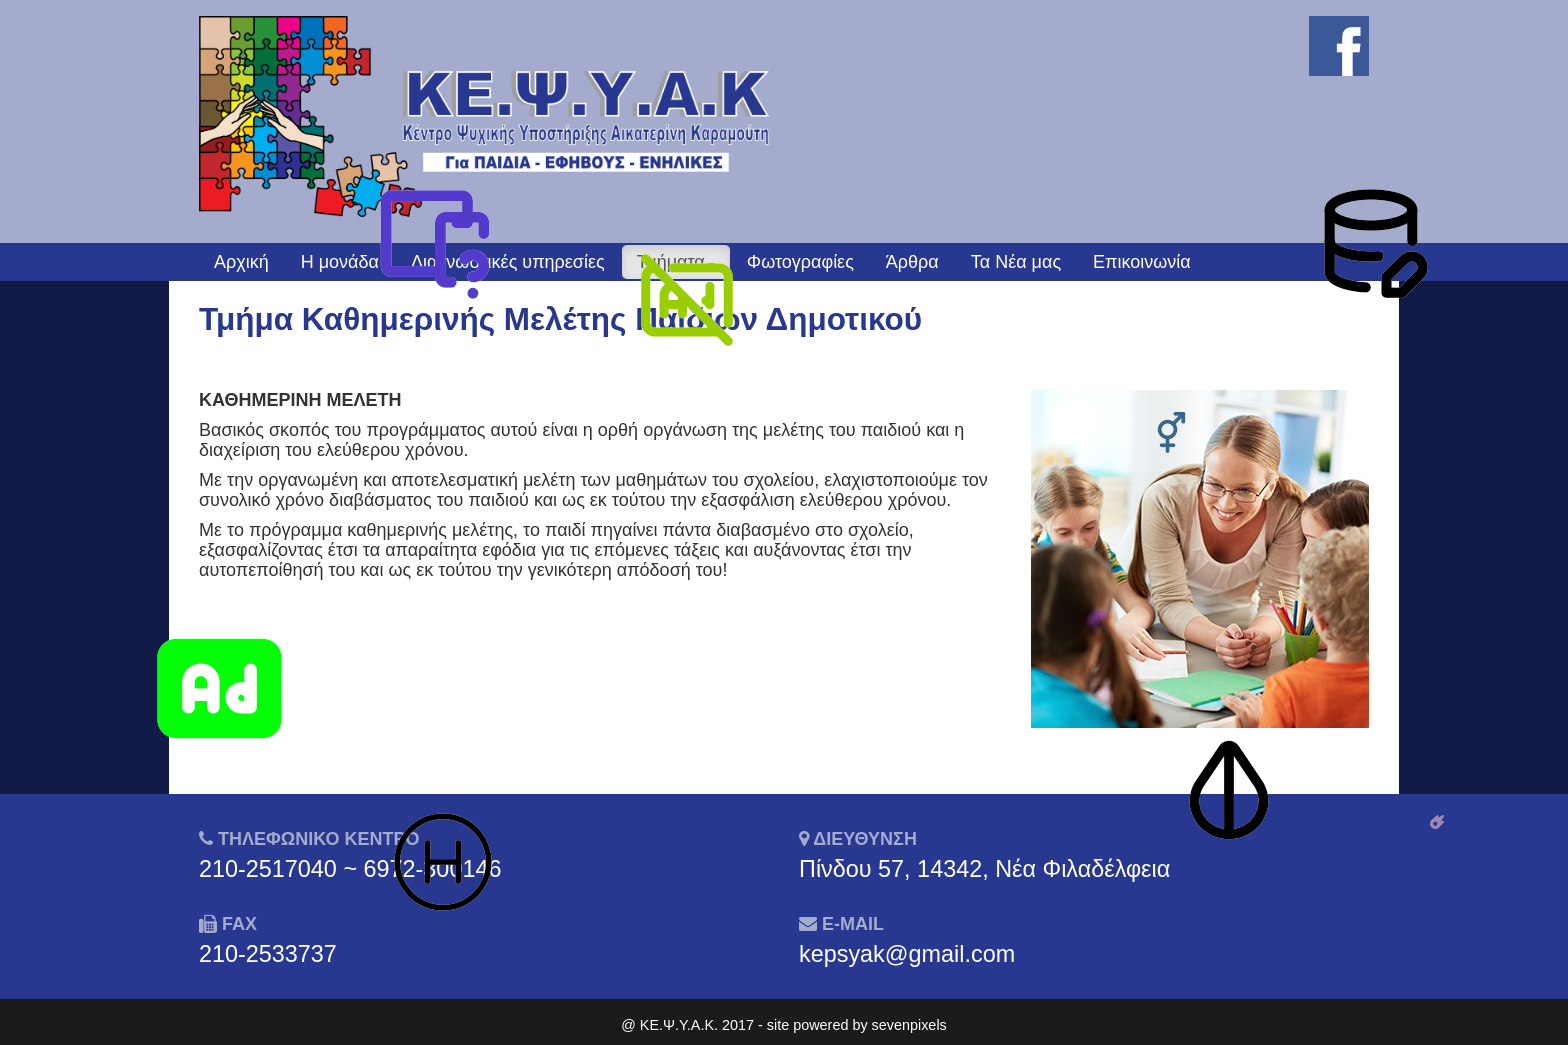  I want to click on indicates 50% humidity level, so click(1229, 790).